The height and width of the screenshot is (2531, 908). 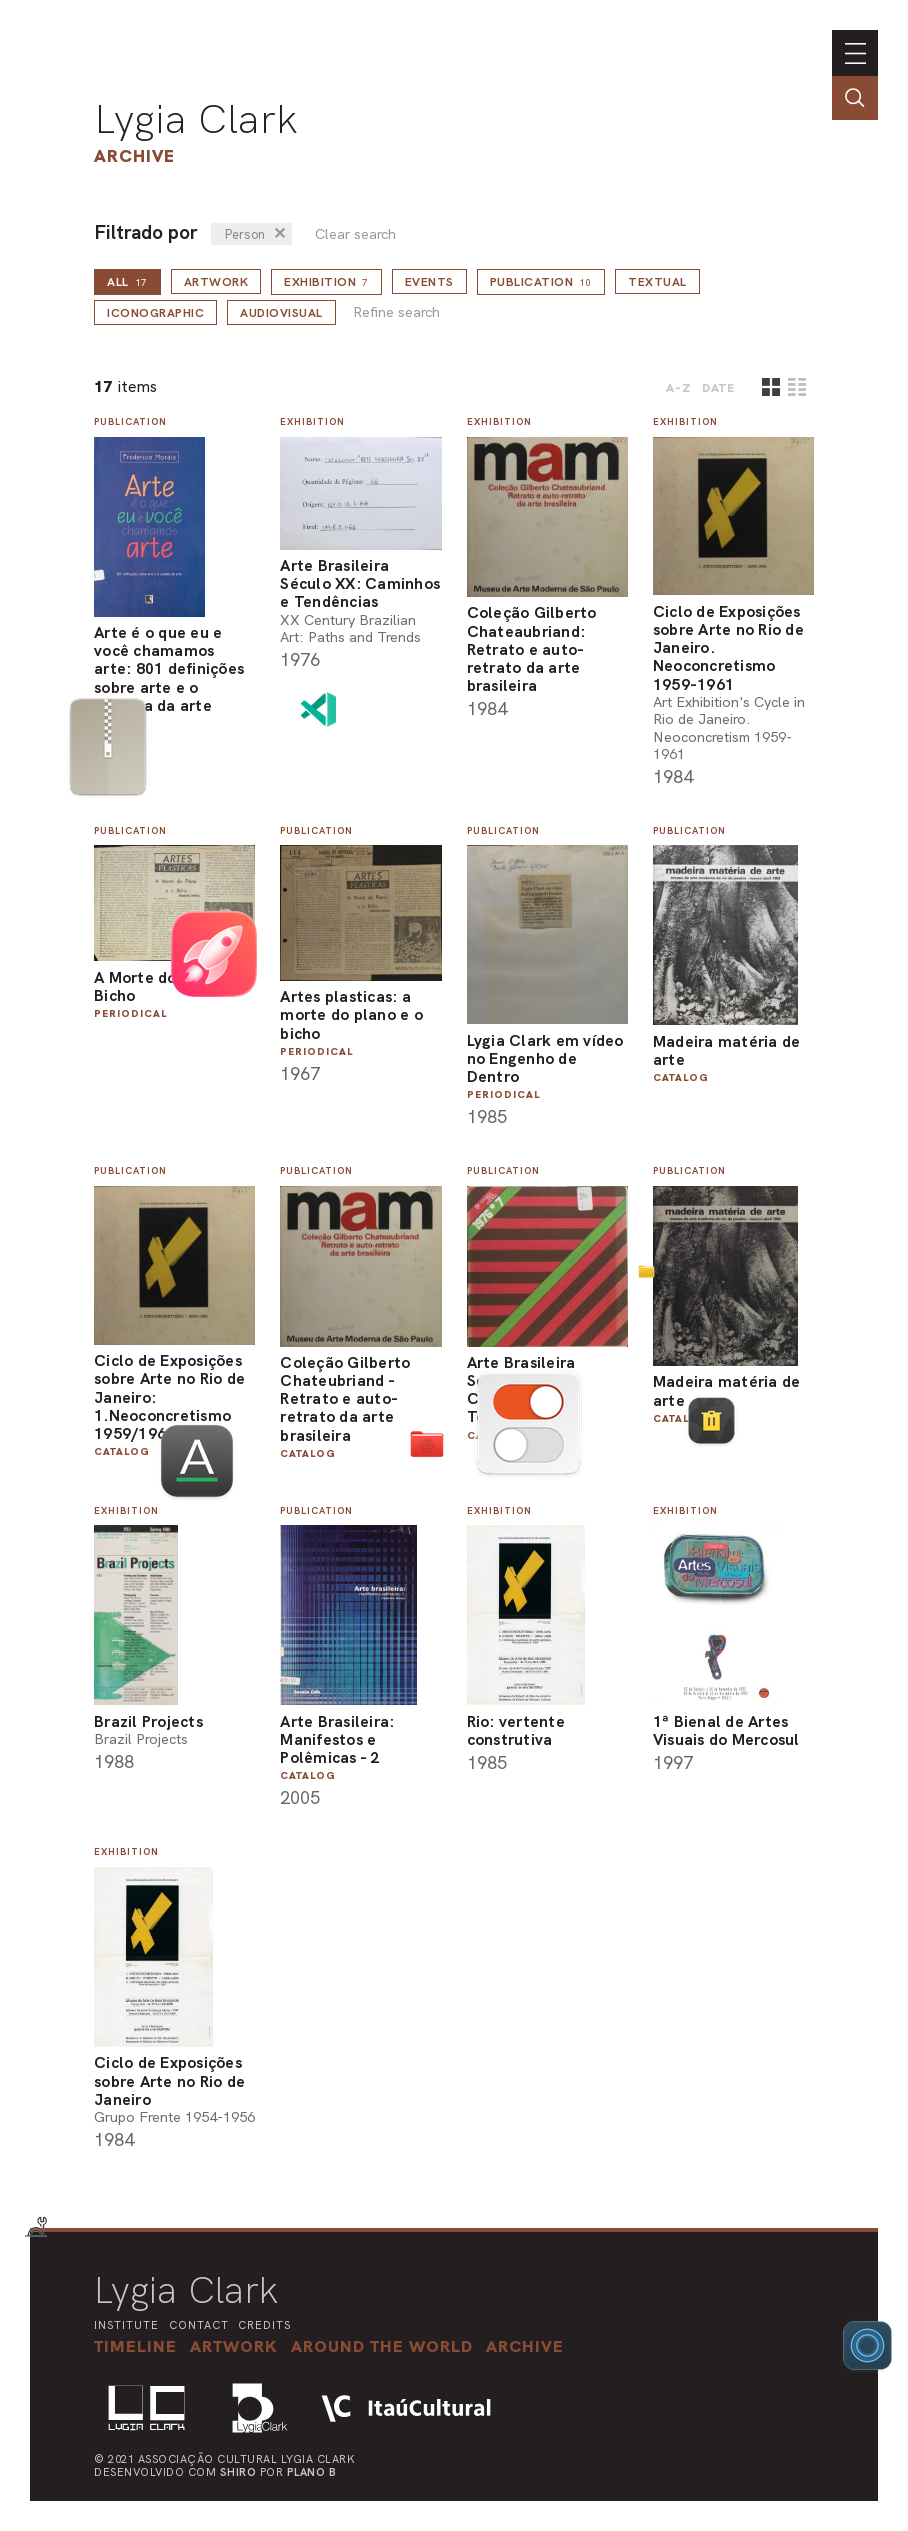 What do you see at coordinates (646, 1271) in the screenshot?
I see `open folder to view files` at bounding box center [646, 1271].